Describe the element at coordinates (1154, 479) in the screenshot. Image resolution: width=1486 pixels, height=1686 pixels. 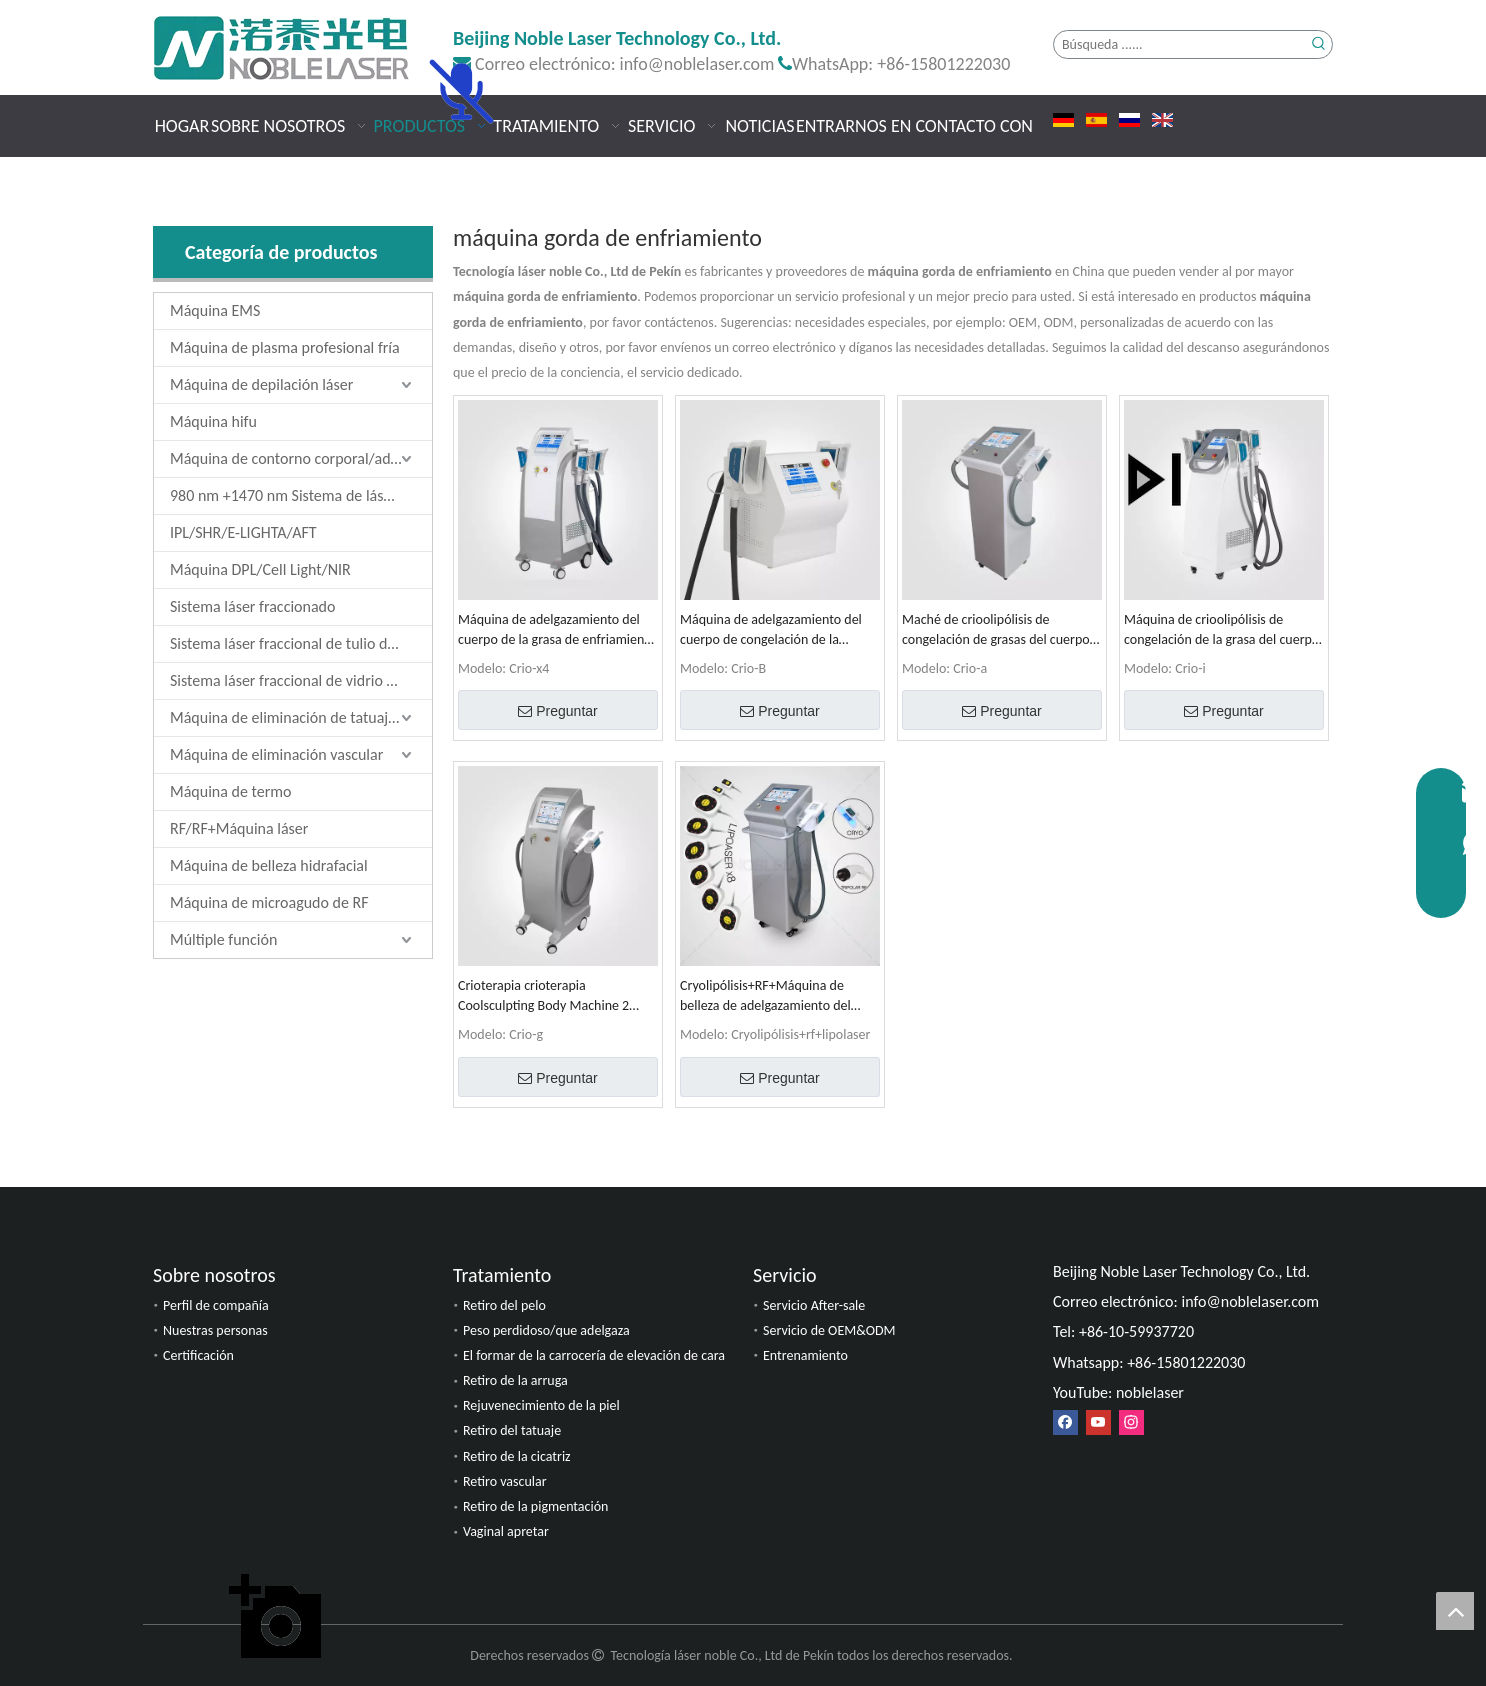
I see `skip to the next track or video` at that location.